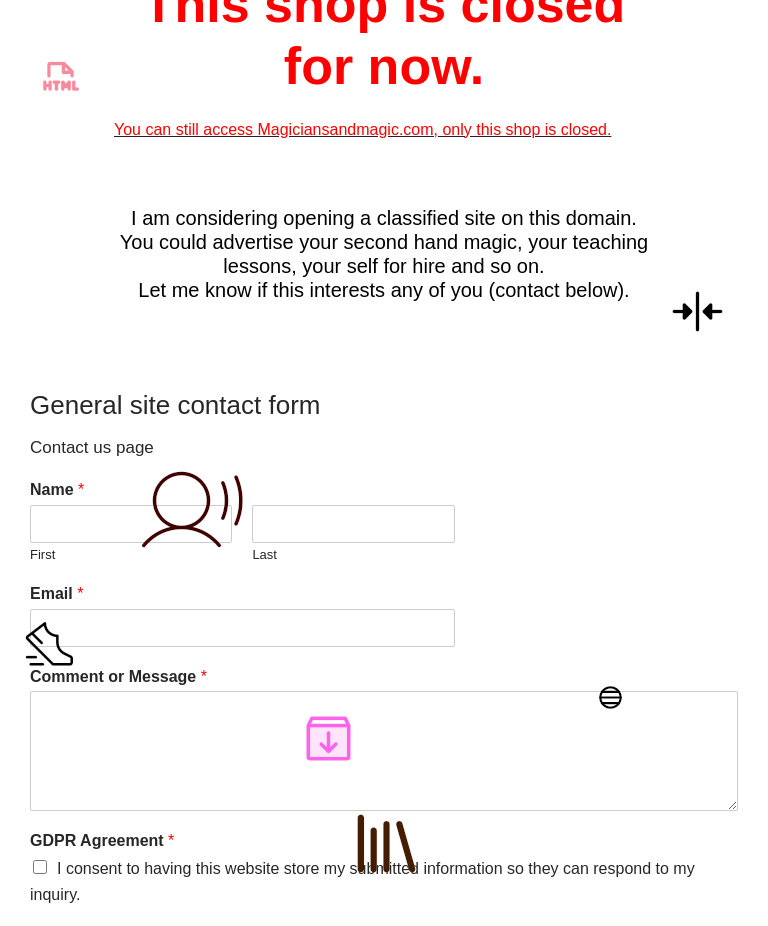 The height and width of the screenshot is (926, 768). Describe the element at coordinates (386, 843) in the screenshot. I see `access your saved content library` at that location.